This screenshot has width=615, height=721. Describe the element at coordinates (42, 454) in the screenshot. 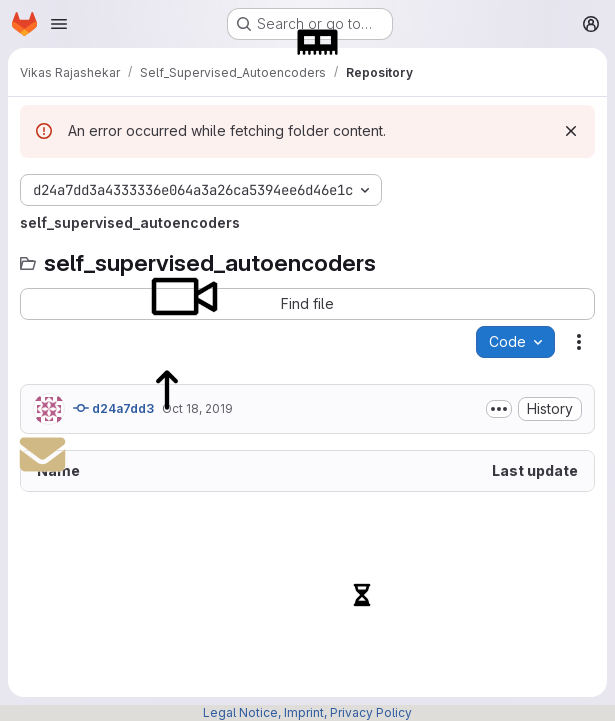

I see `open your inbox` at that location.